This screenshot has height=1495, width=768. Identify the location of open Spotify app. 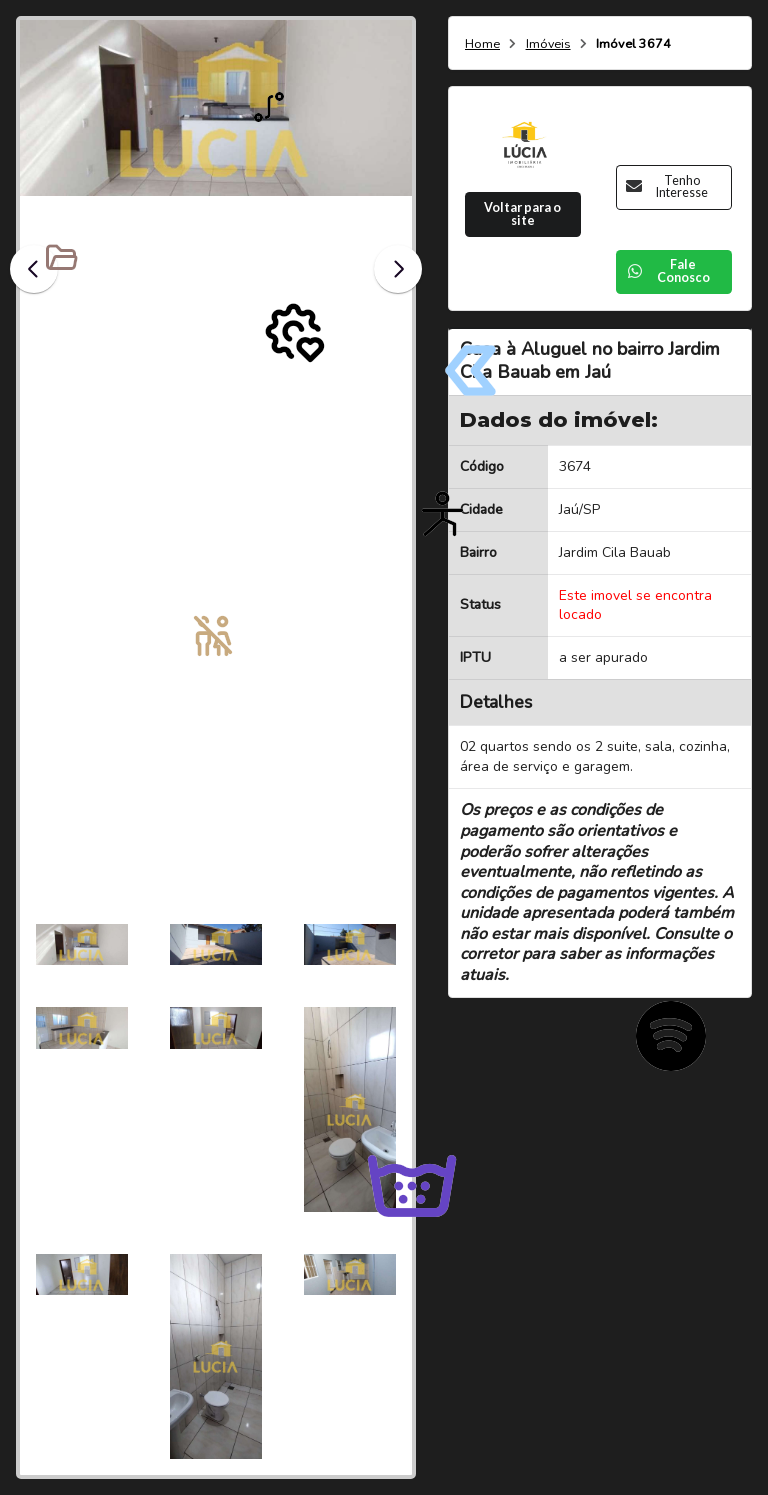
(671, 1036).